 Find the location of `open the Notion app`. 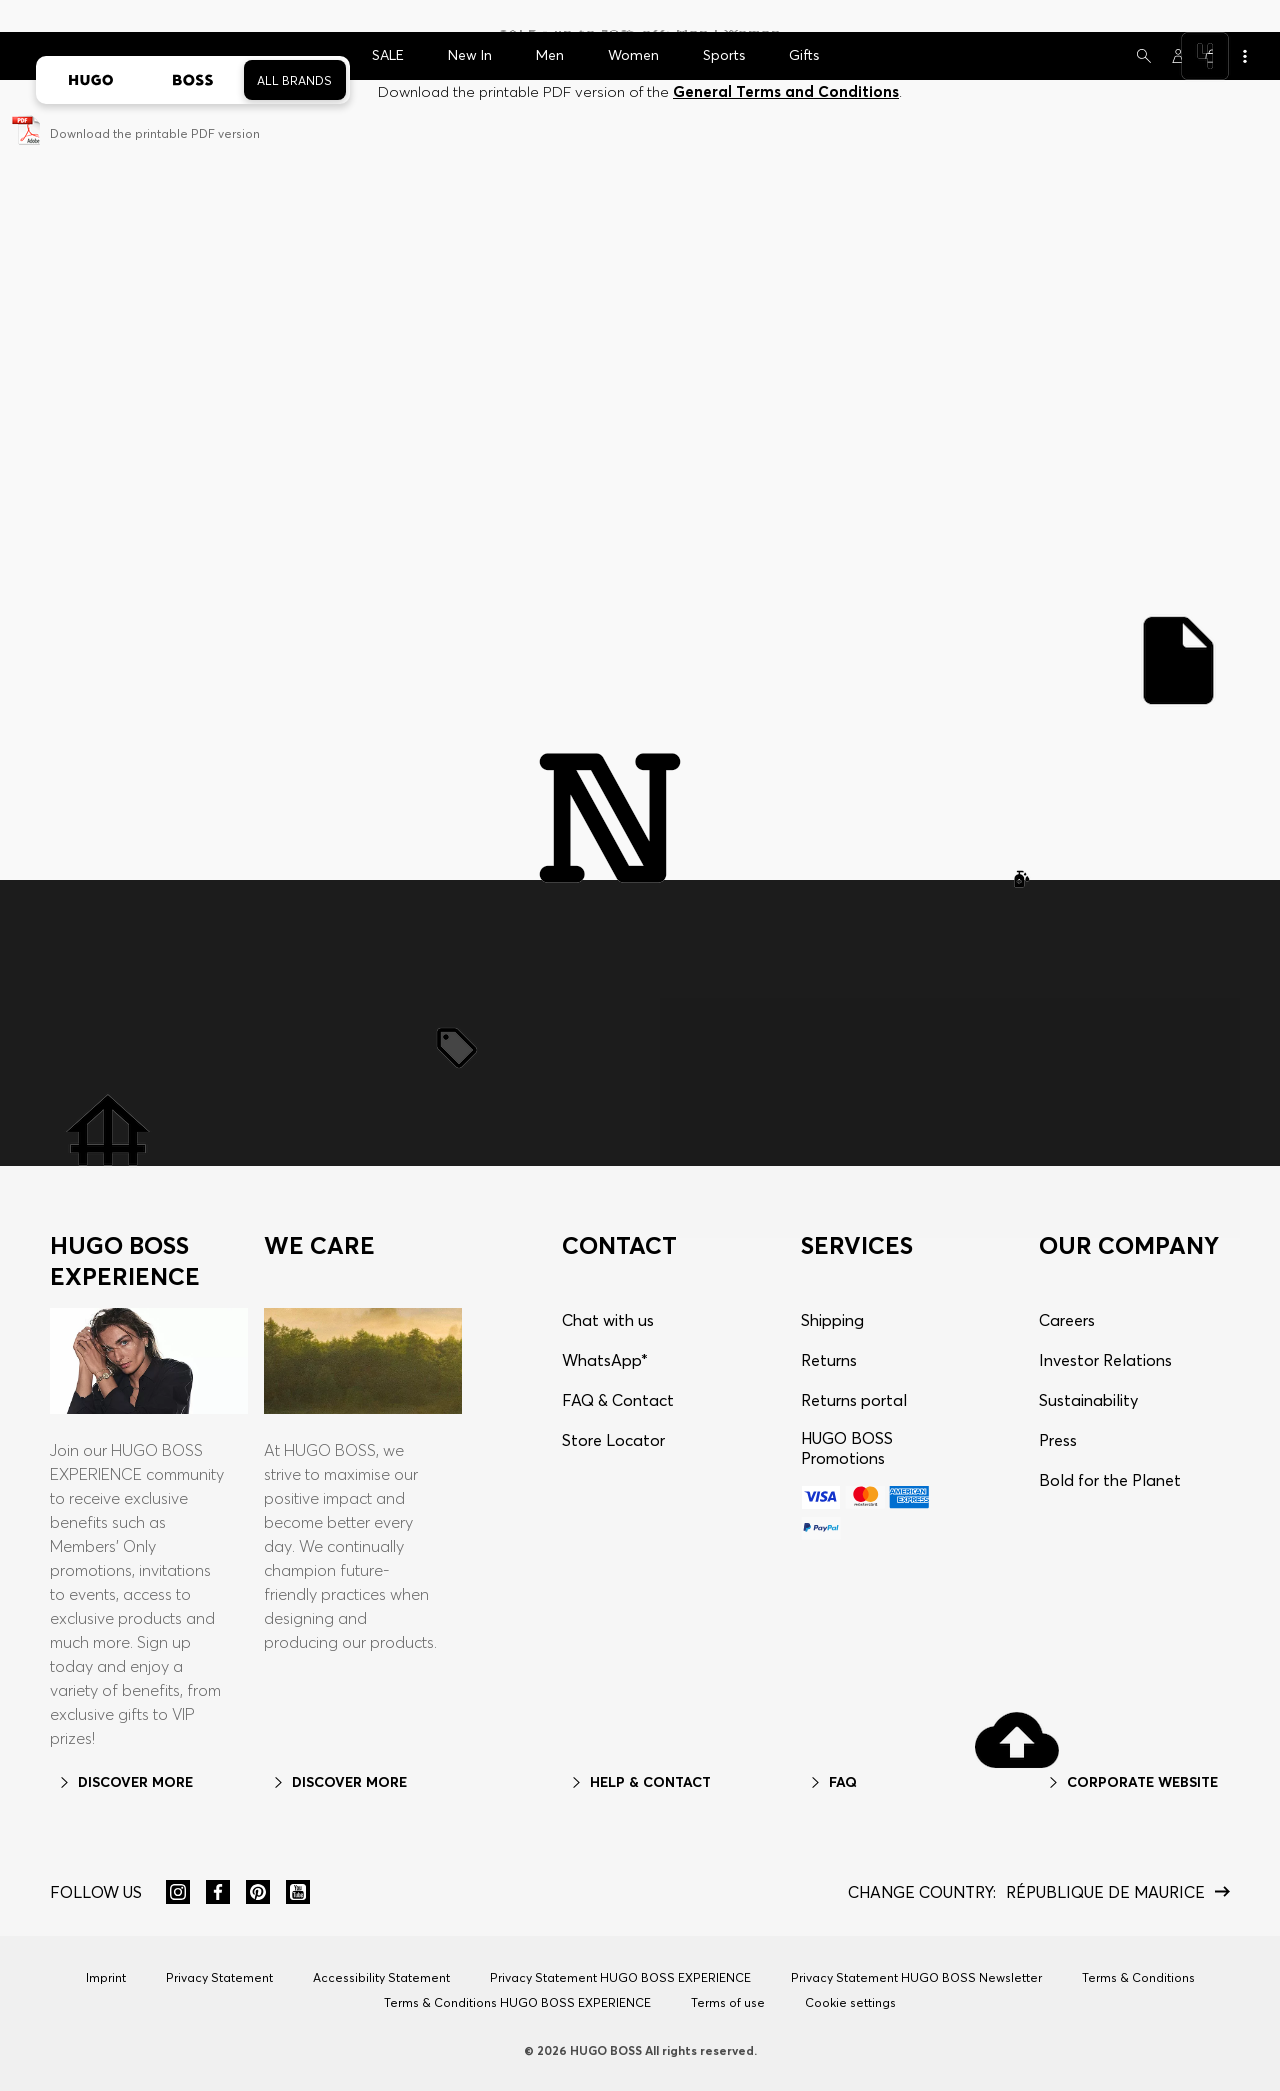

open the Notion app is located at coordinates (610, 818).